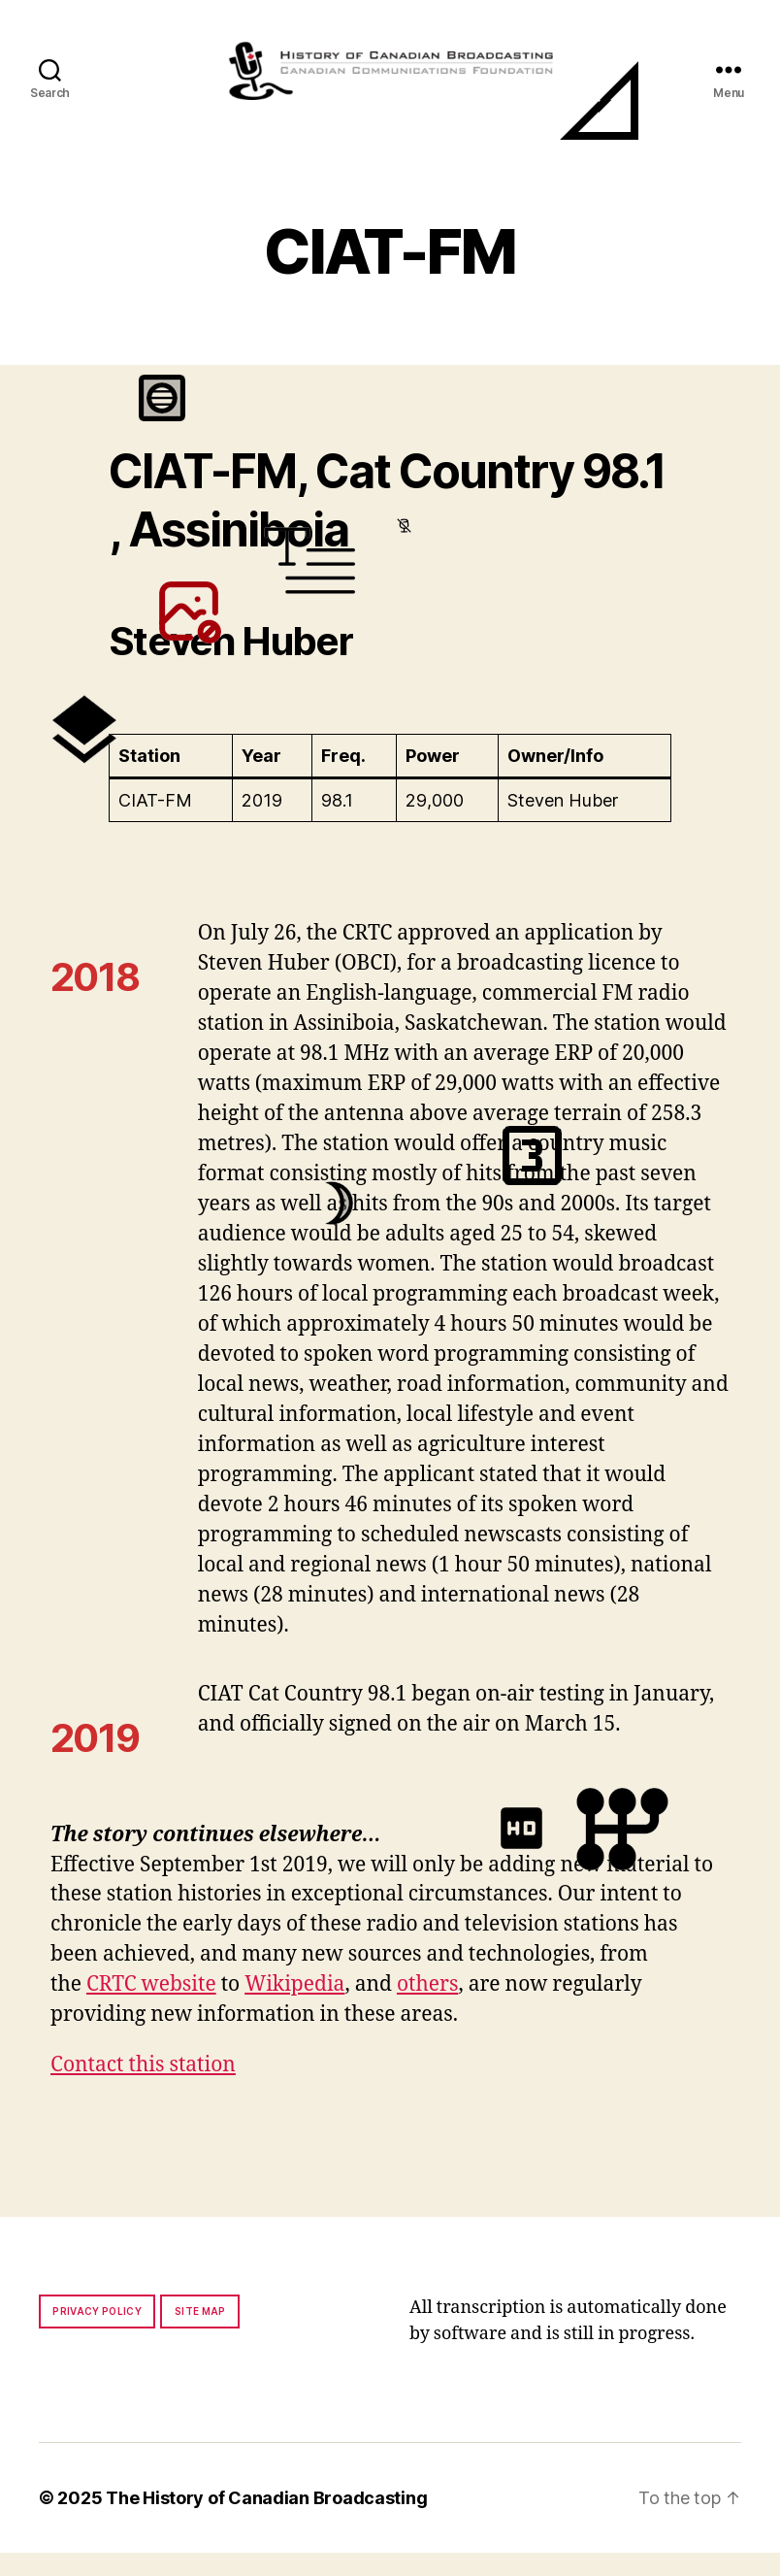 The height and width of the screenshot is (2576, 780). What do you see at coordinates (404, 525) in the screenshot?
I see `indicates no drinks allowed` at bounding box center [404, 525].